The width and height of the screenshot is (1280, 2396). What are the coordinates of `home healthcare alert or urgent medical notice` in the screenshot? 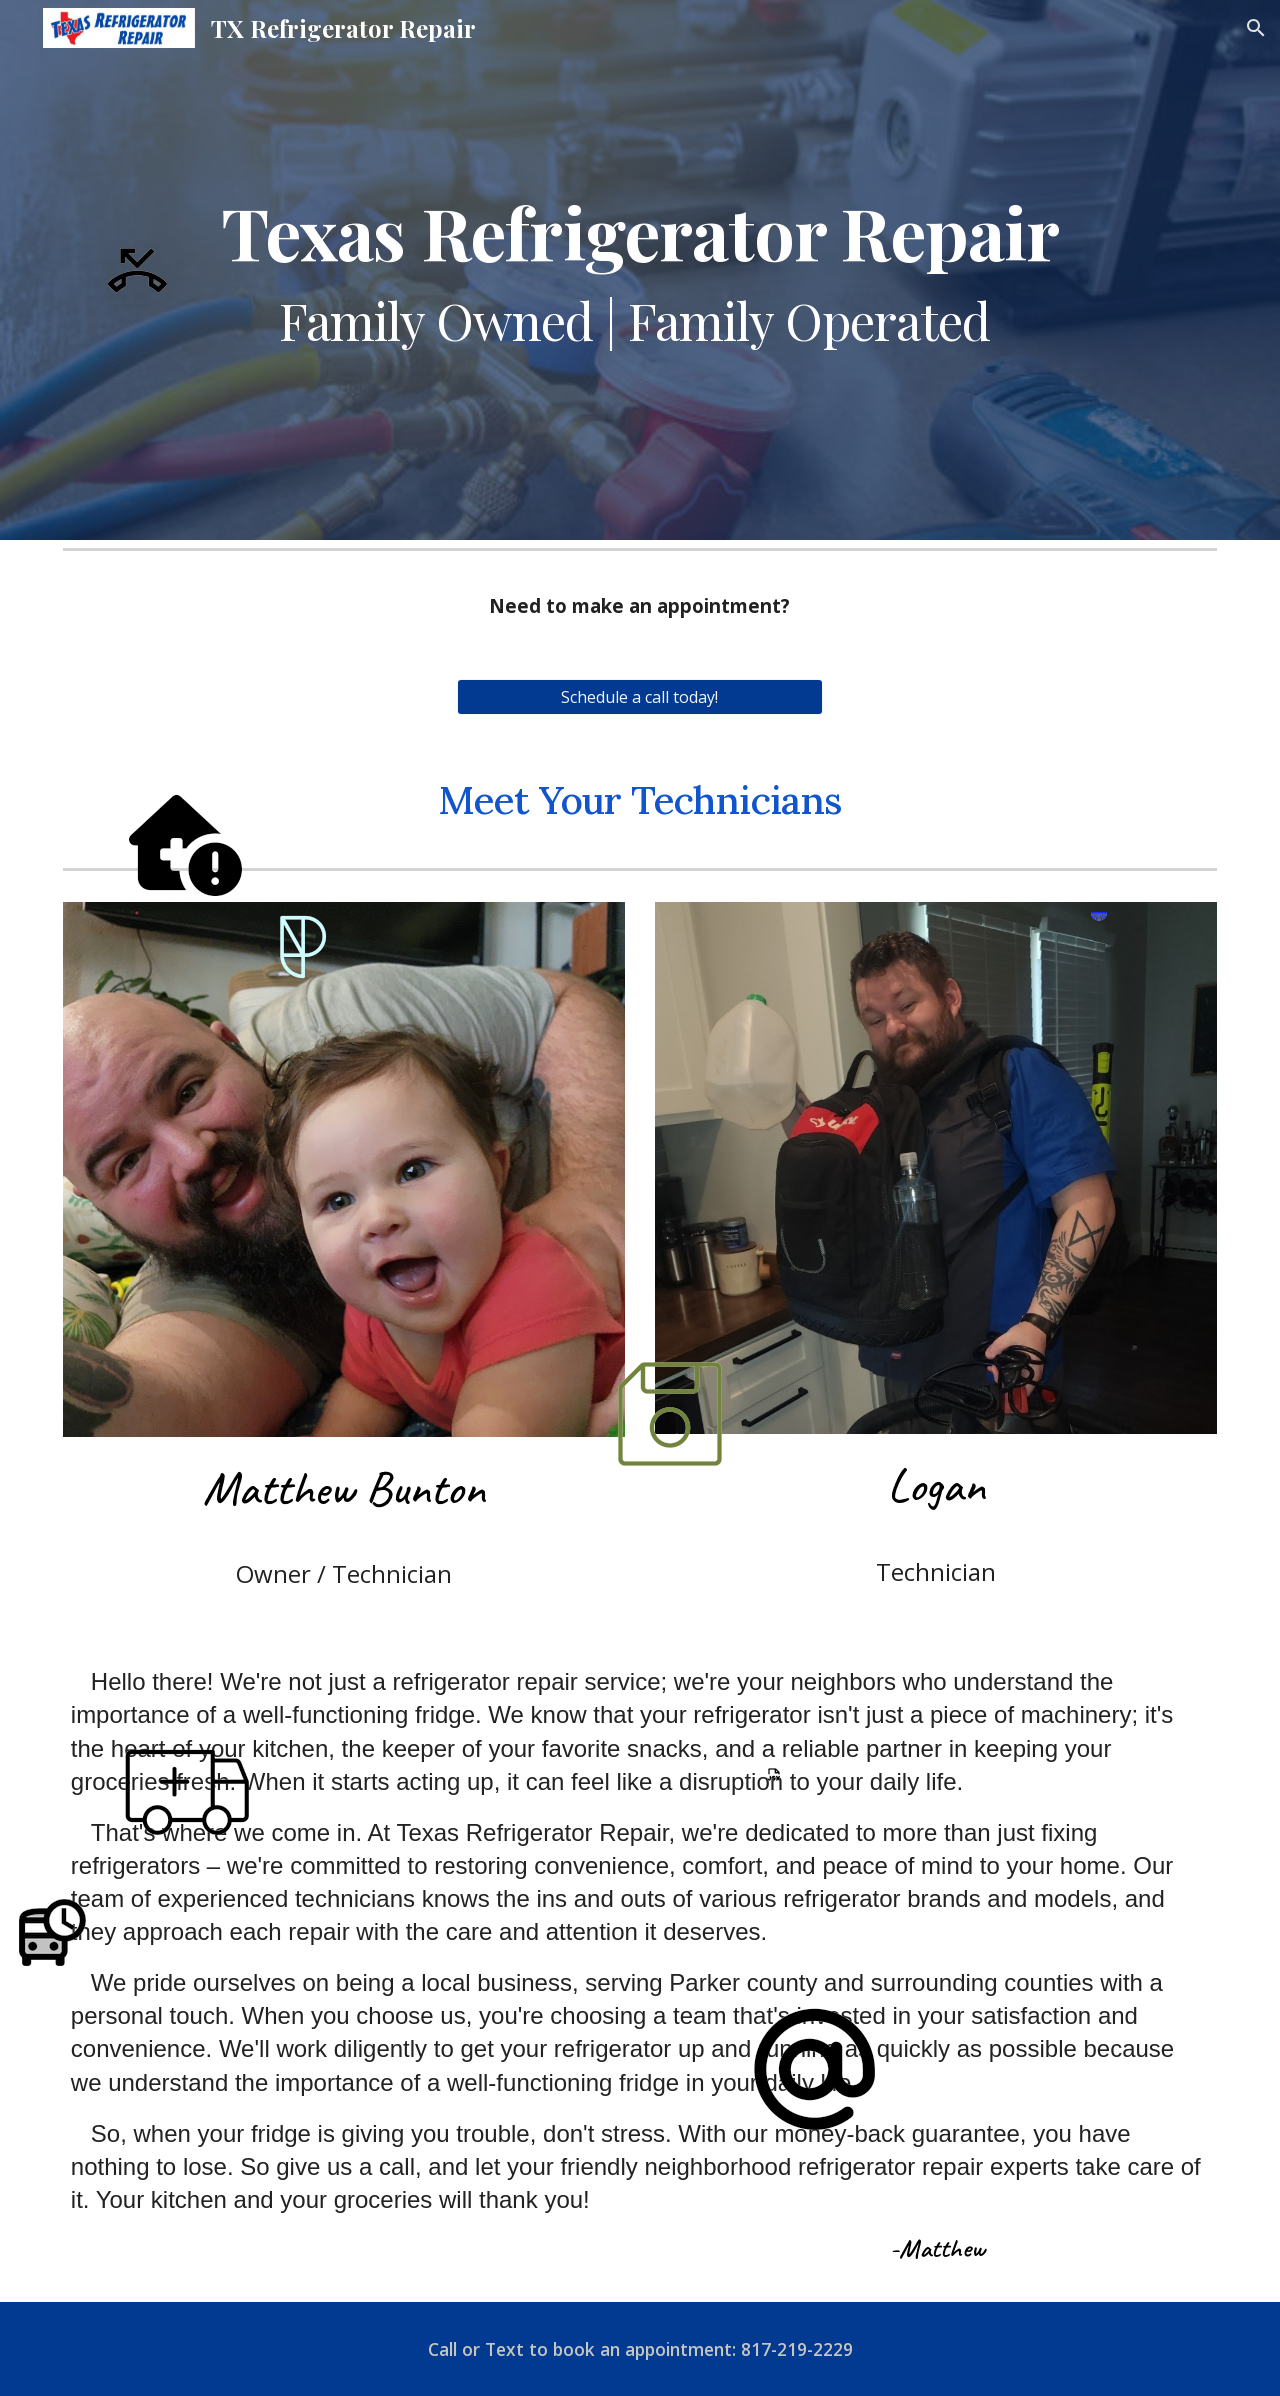 It's located at (182, 842).